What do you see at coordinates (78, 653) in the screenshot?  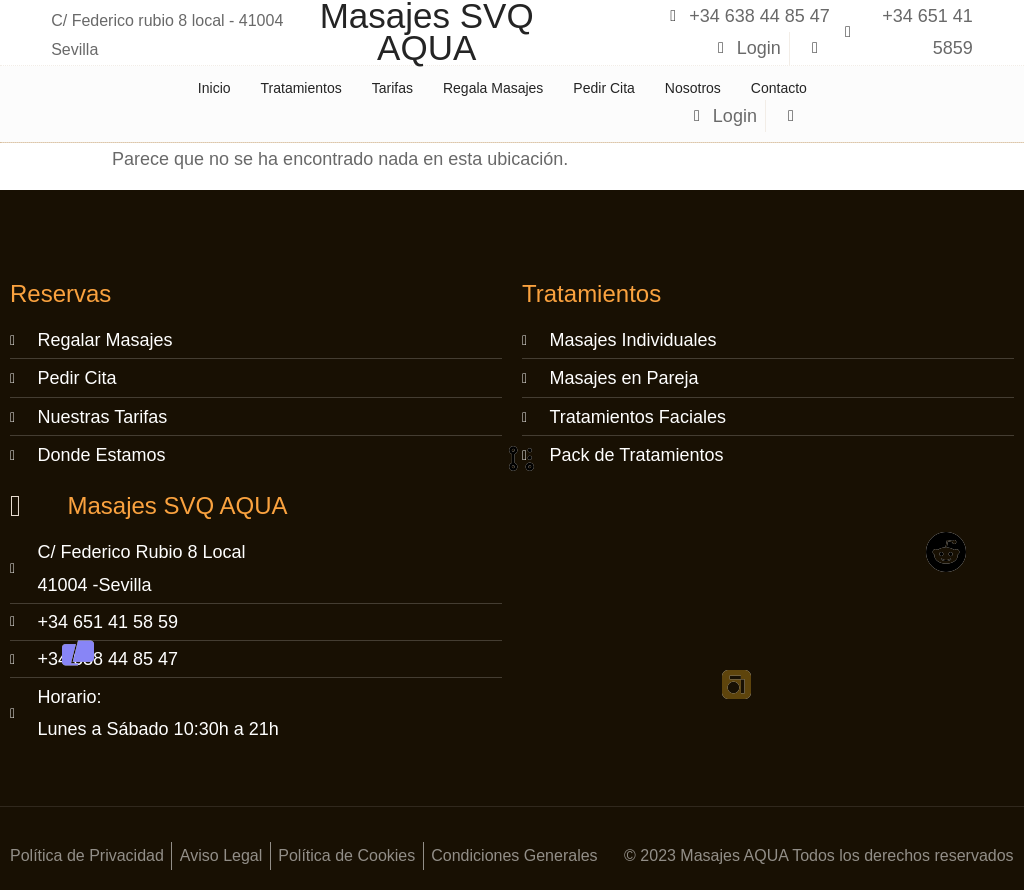 I see `open the warp terminal application` at bounding box center [78, 653].